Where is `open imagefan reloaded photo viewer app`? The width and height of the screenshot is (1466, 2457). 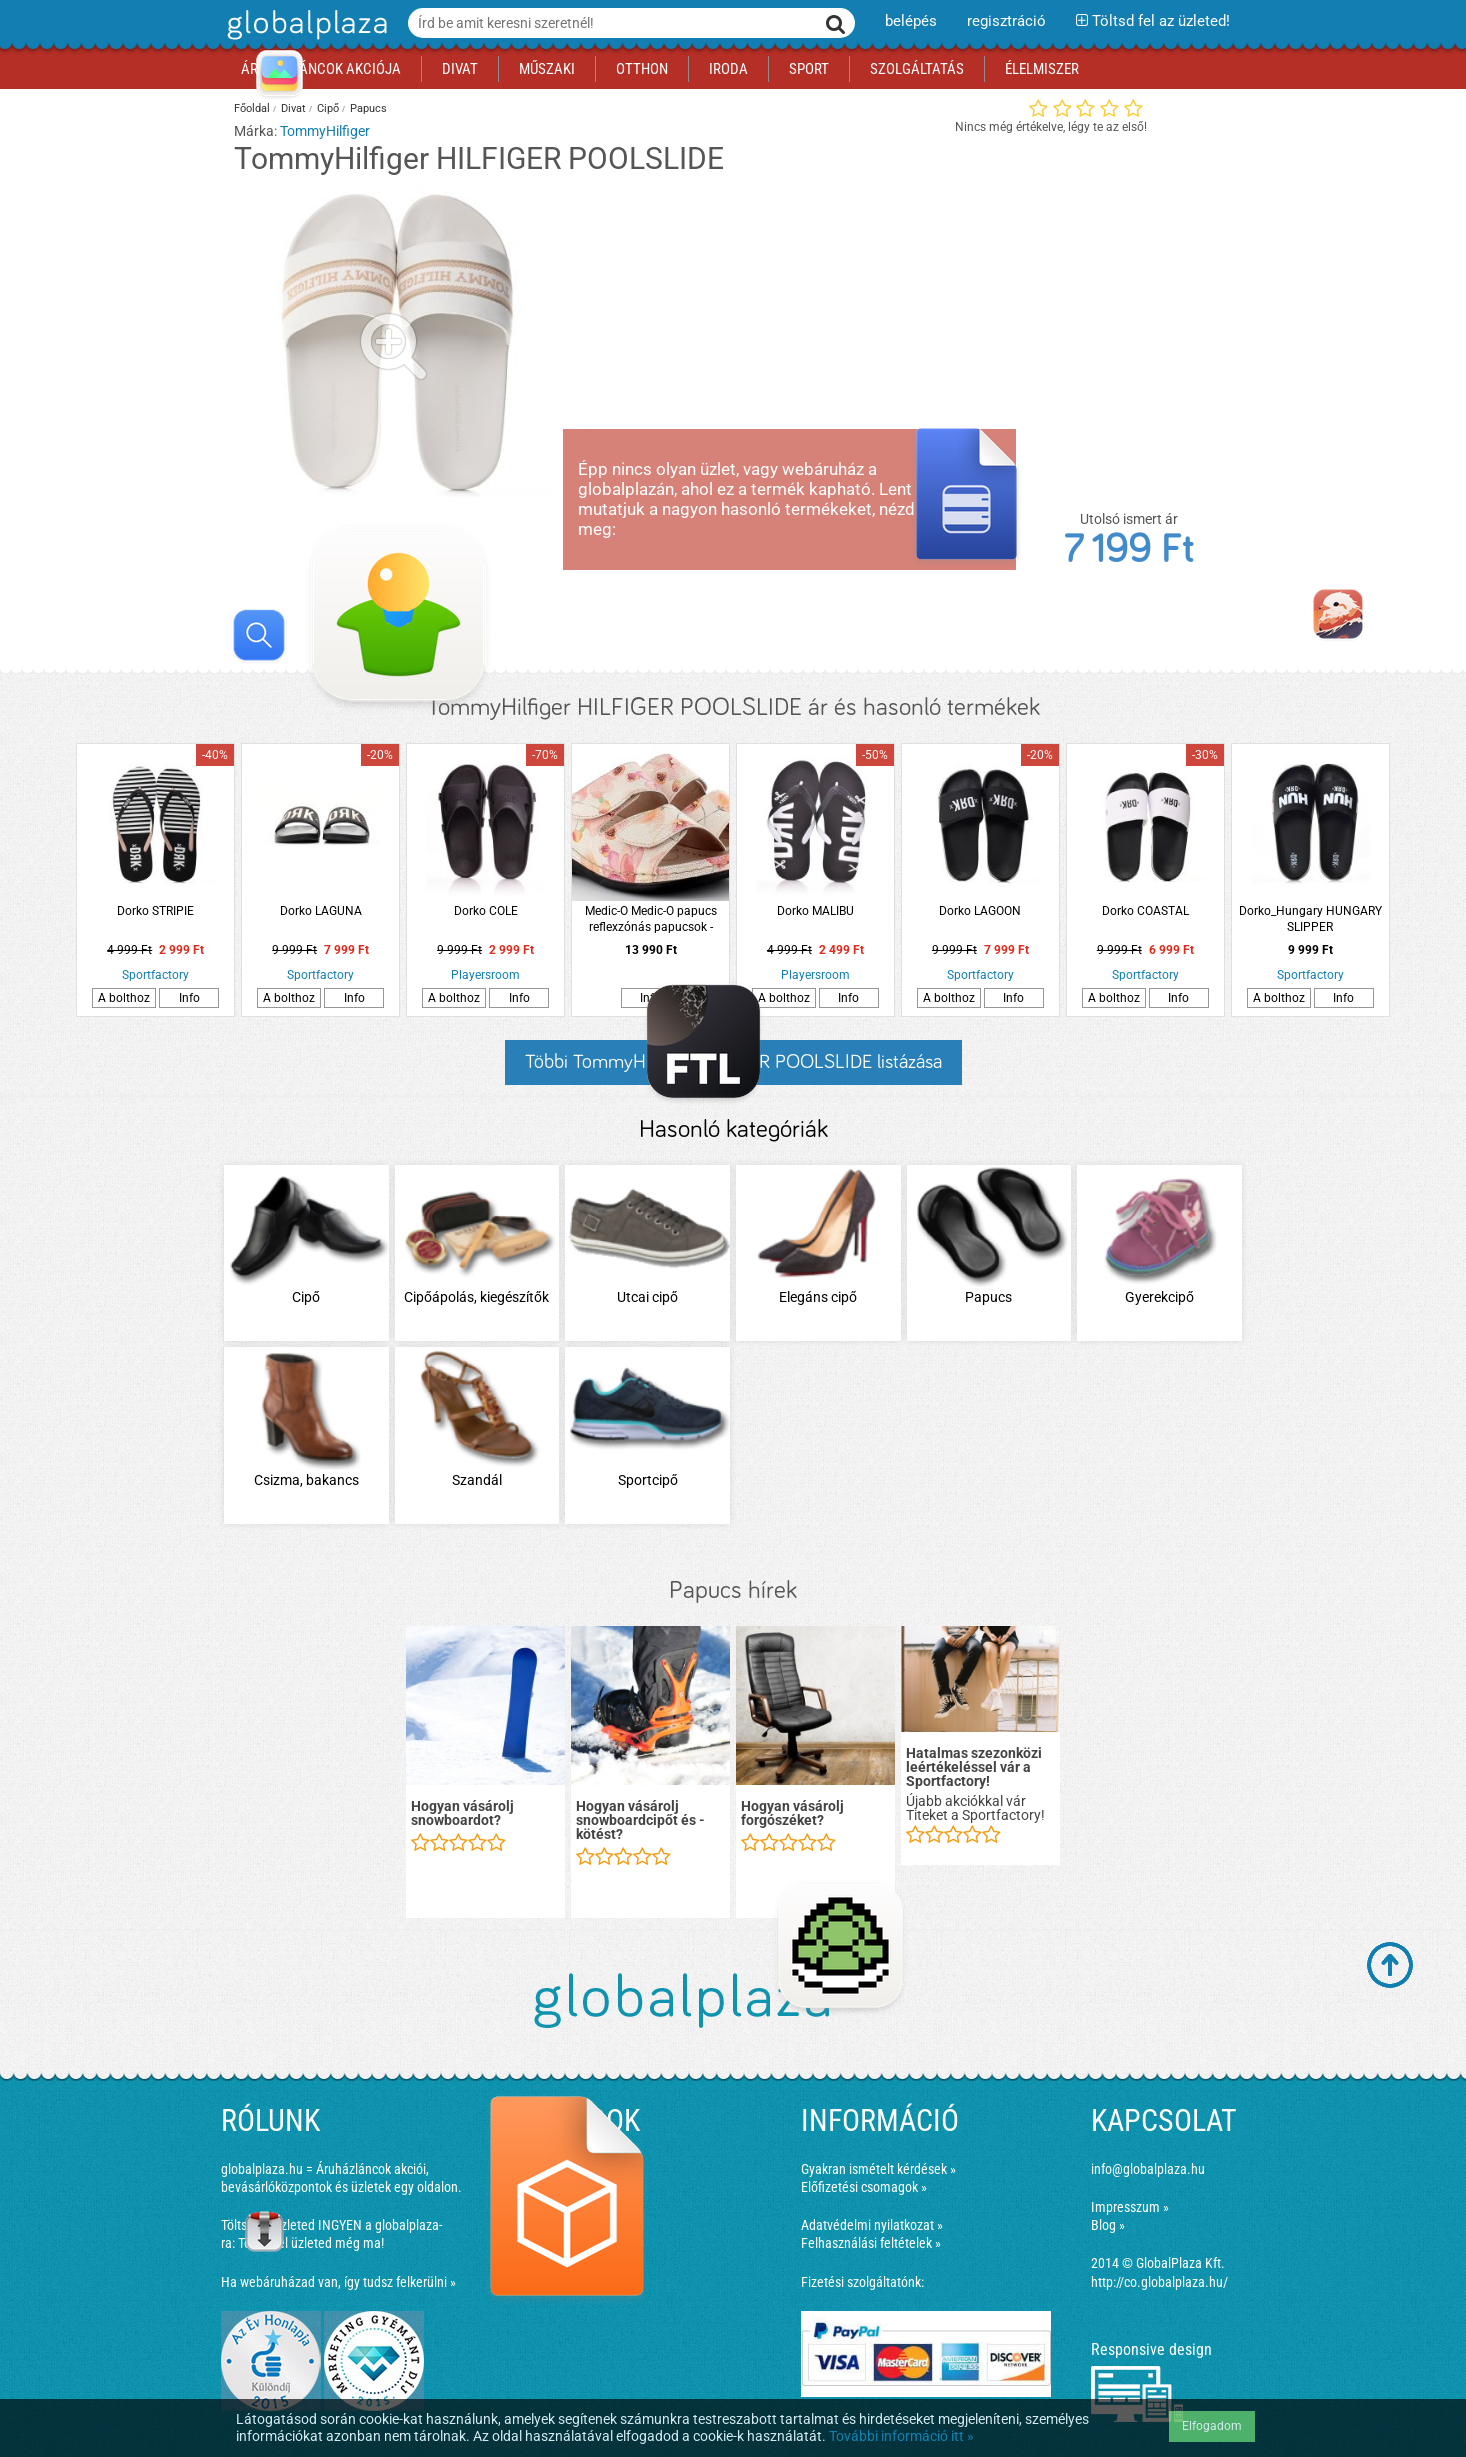
open imagefan reloaded photo viewer app is located at coordinates (279, 73).